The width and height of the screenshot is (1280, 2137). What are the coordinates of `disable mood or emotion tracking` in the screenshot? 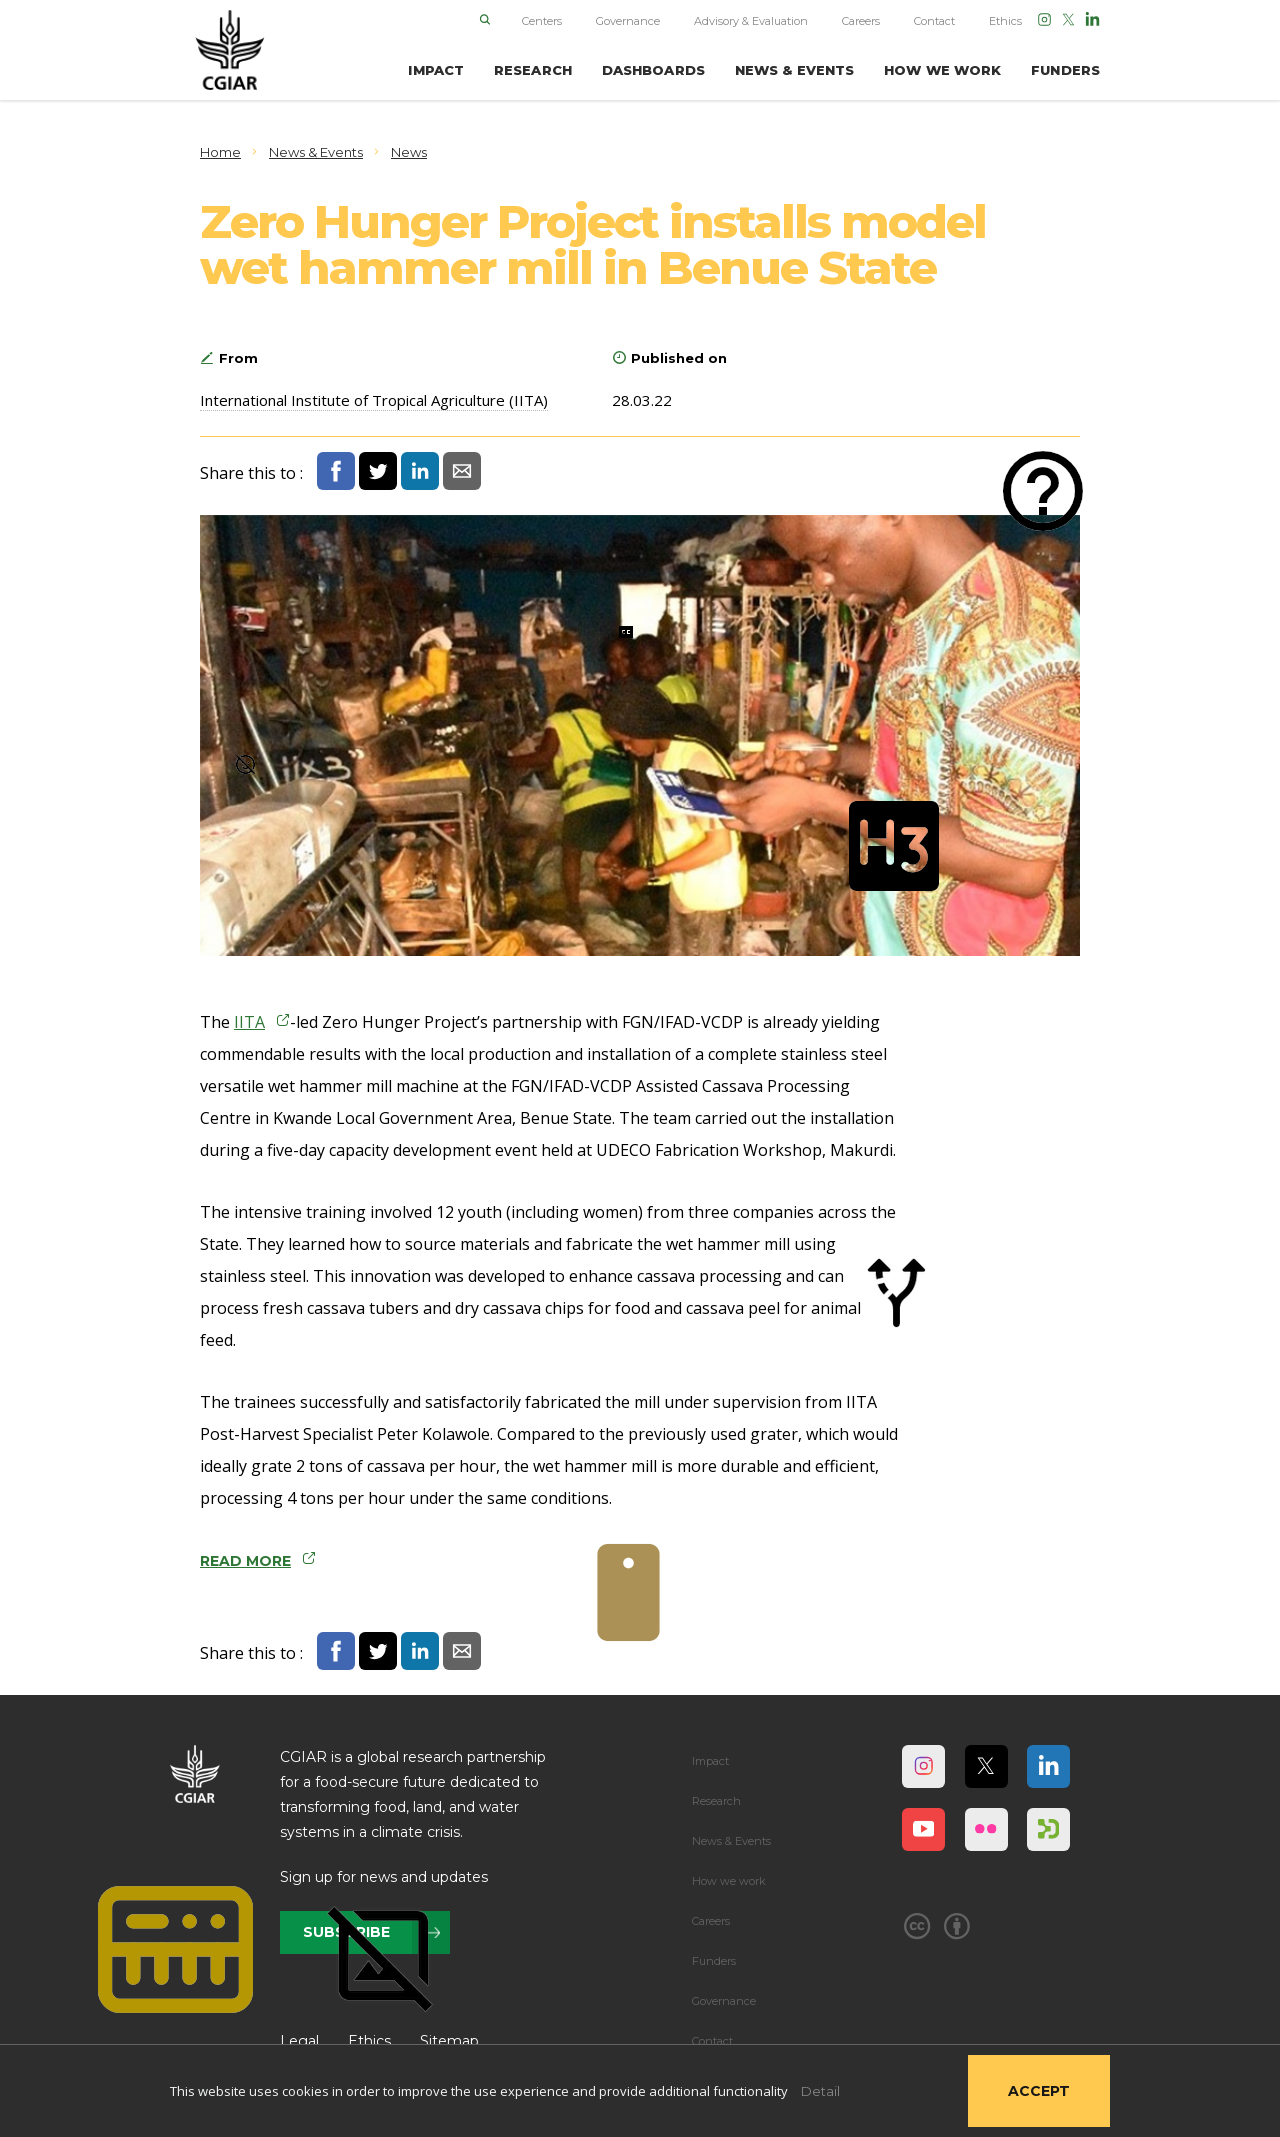 It's located at (245, 764).